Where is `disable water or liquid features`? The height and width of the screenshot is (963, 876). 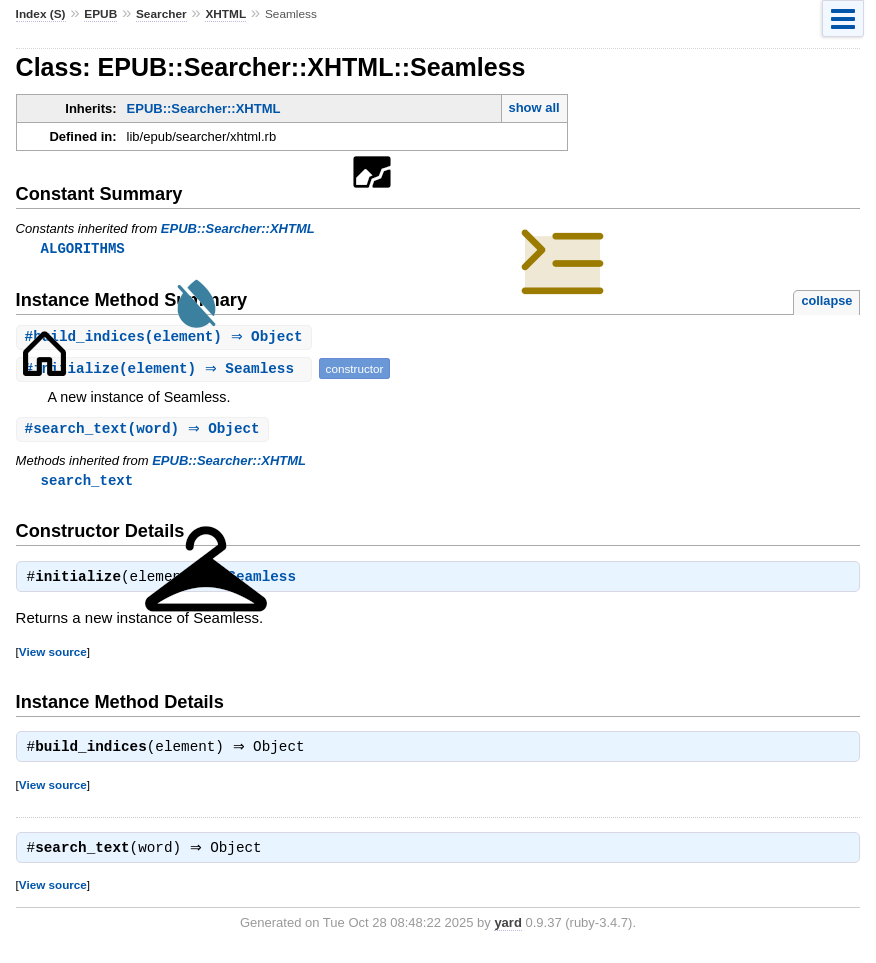 disable water or liquid features is located at coordinates (196, 305).